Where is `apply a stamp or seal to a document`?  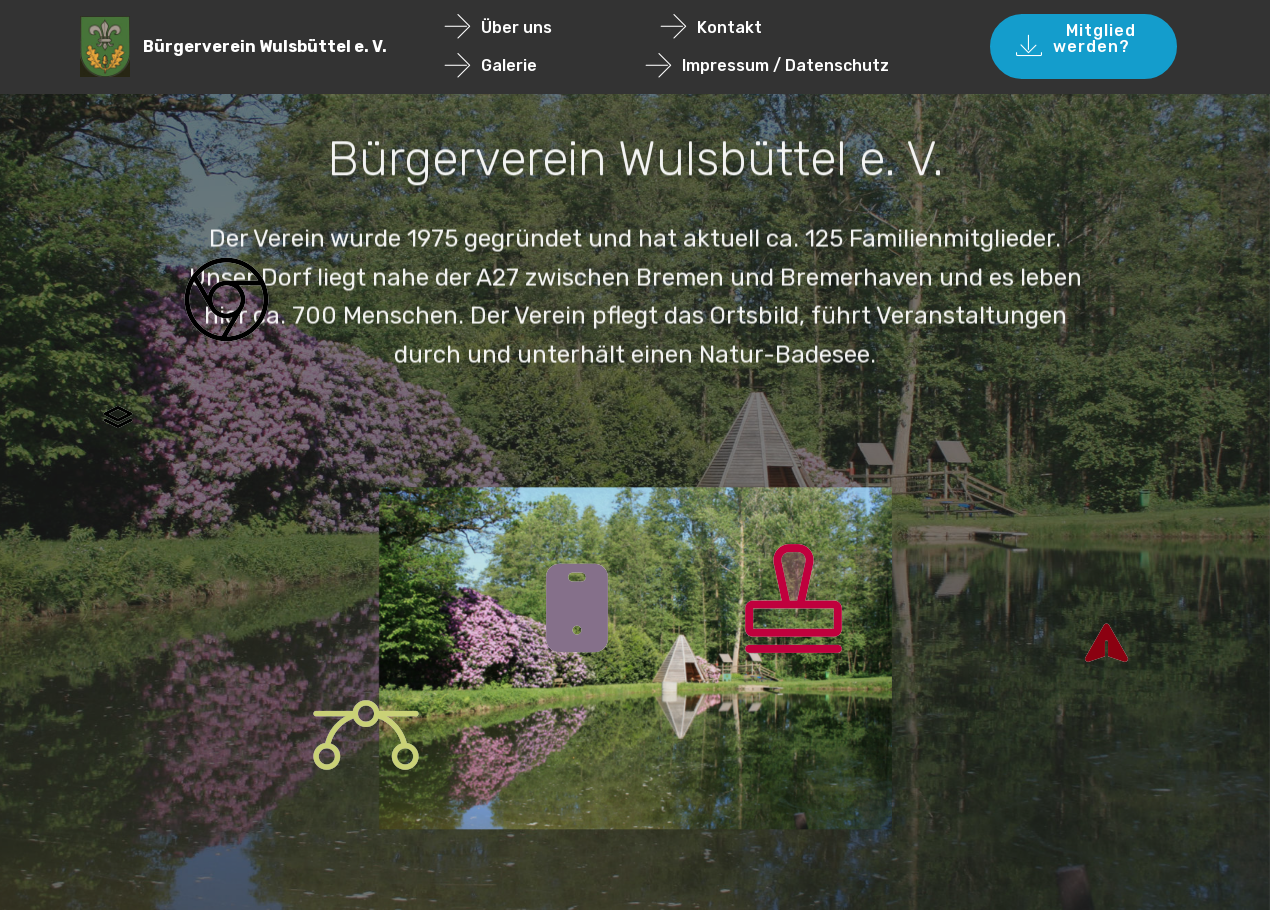 apply a stamp or seal to a document is located at coordinates (793, 600).